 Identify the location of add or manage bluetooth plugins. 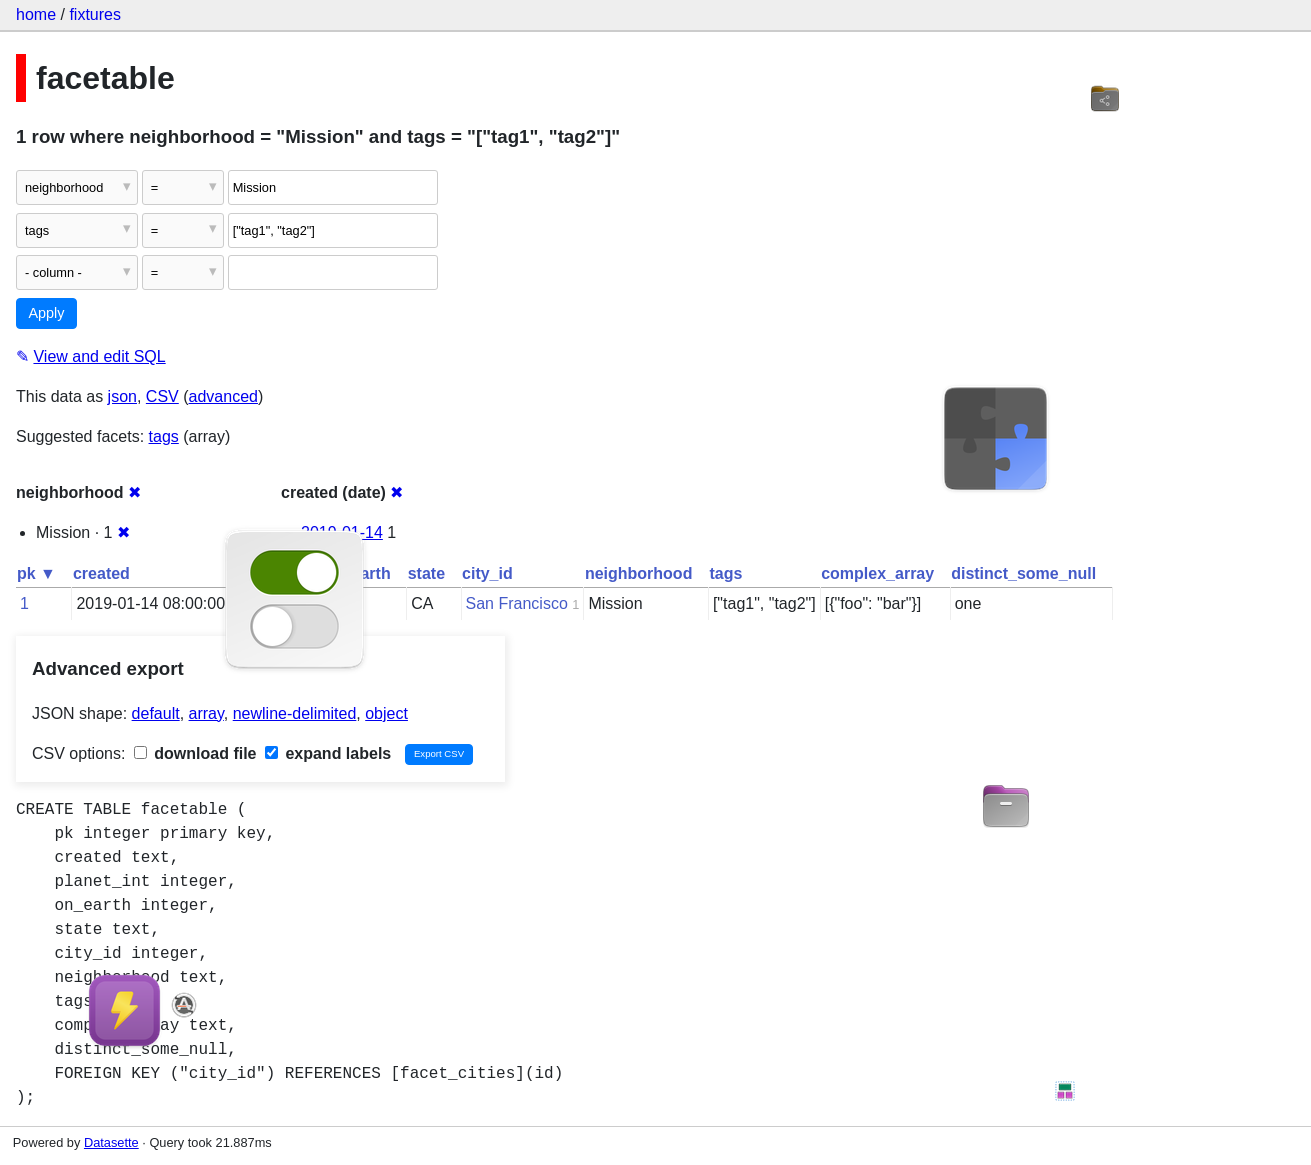
(995, 438).